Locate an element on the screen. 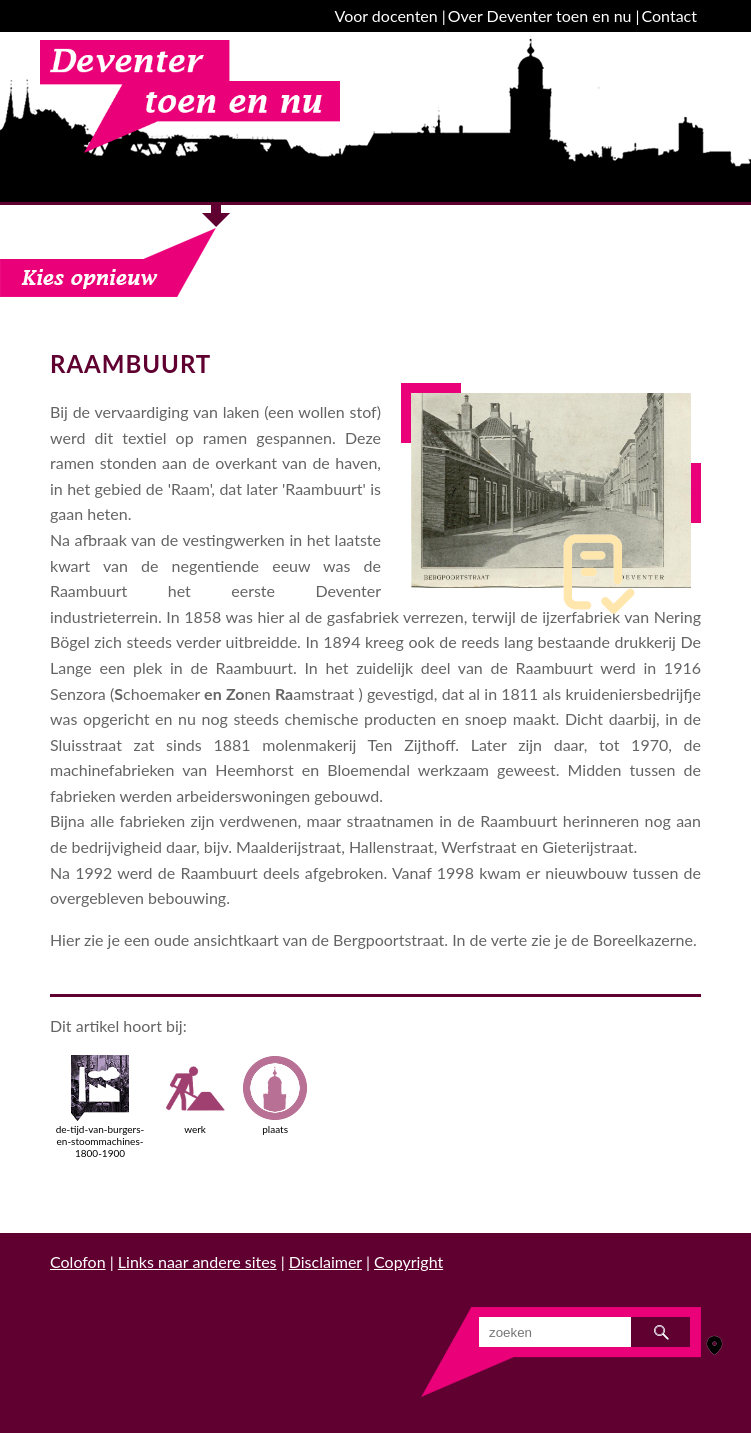 This screenshot has height=1433, width=751. view your task checklist is located at coordinates (597, 572).